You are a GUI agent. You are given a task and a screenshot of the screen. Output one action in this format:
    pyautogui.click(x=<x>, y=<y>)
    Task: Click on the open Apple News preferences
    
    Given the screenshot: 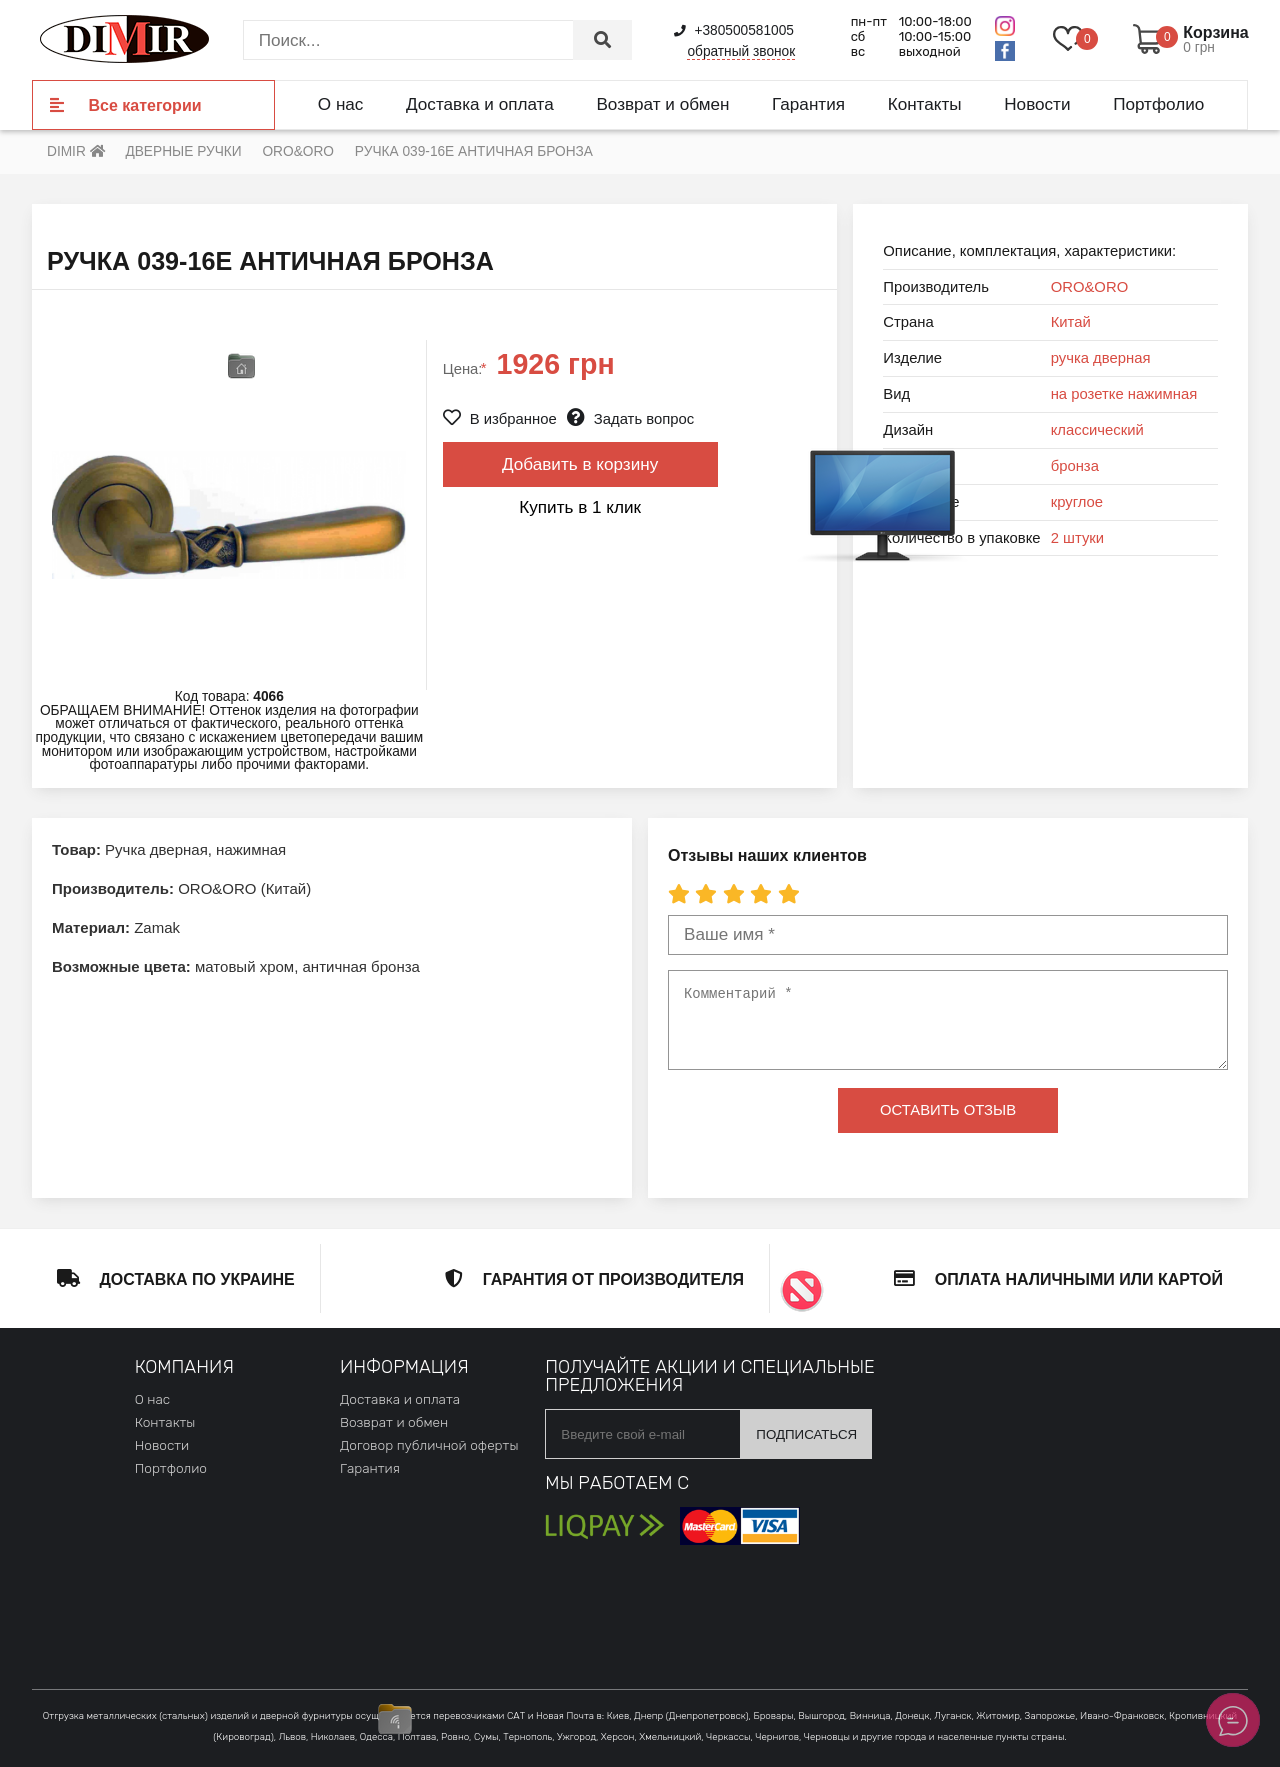 What is the action you would take?
    pyautogui.click(x=802, y=1290)
    